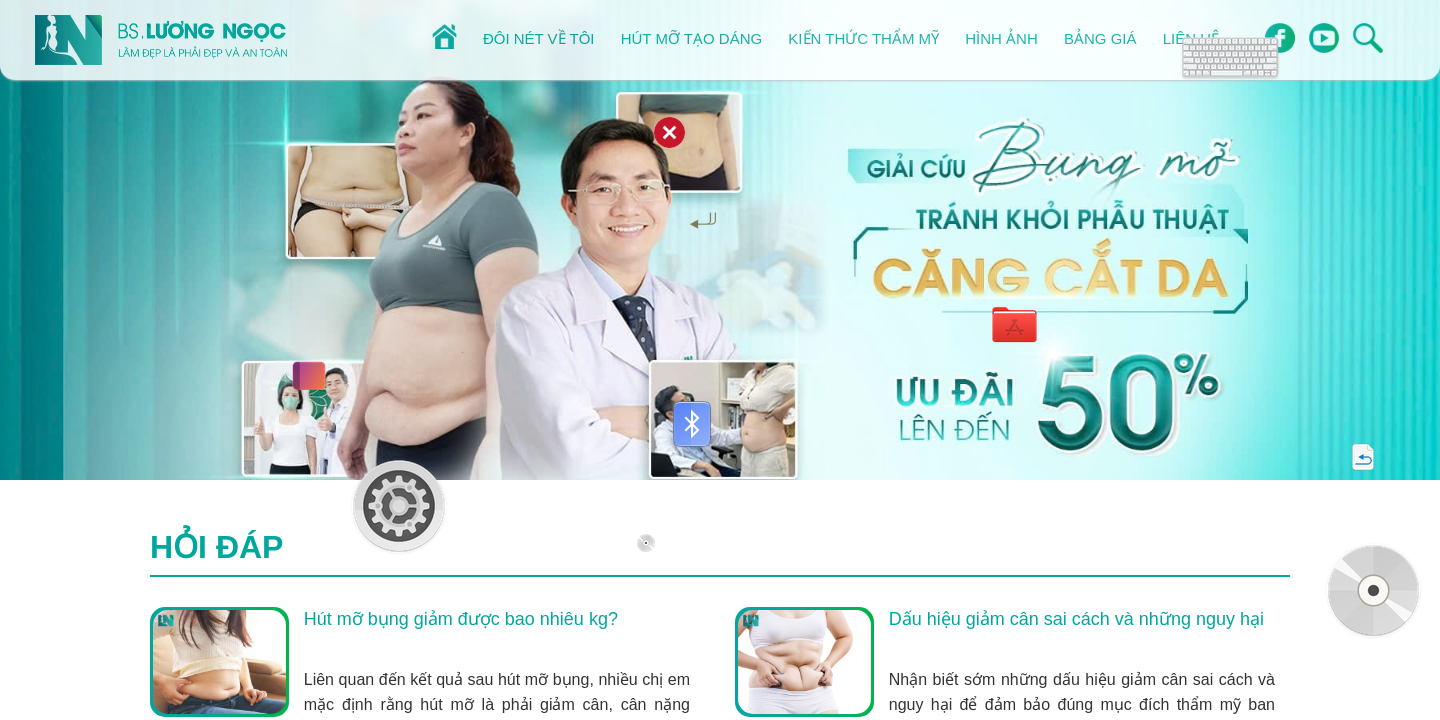 This screenshot has height=720, width=1440. Describe the element at coordinates (1230, 57) in the screenshot. I see `connect to a wireless keyboard` at that location.